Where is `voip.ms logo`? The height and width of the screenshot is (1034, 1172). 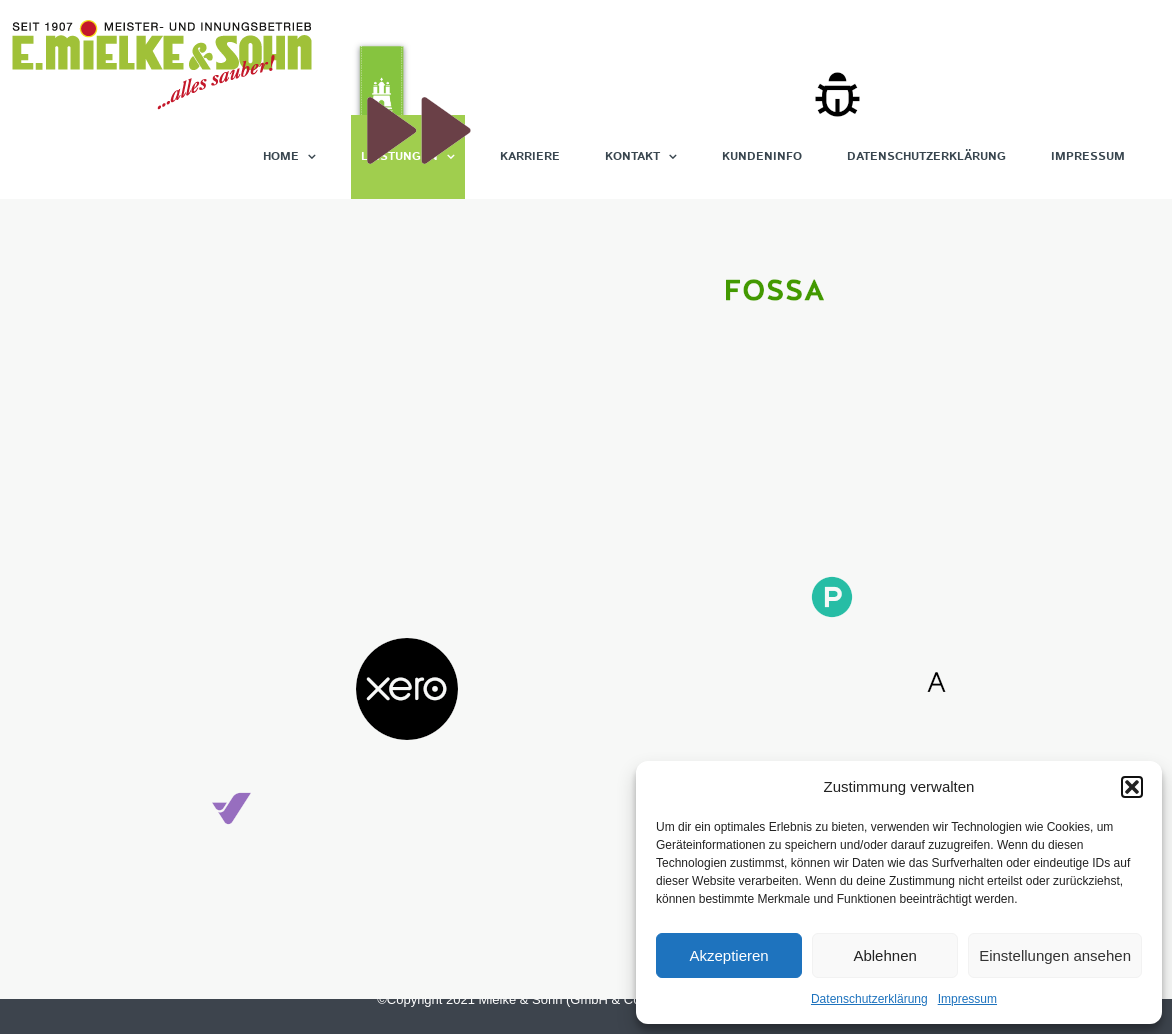 voip.ms logo is located at coordinates (231, 808).